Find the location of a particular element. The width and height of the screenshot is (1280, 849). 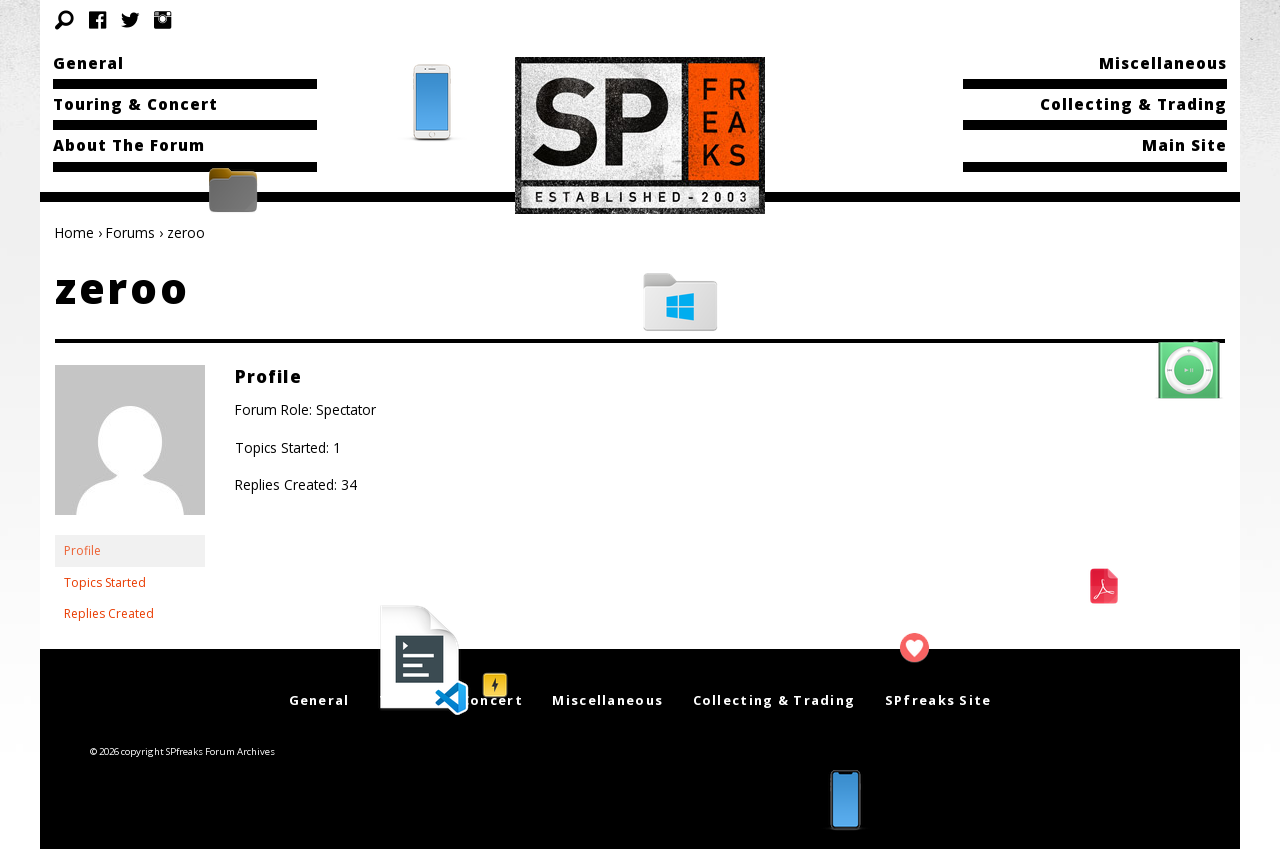

iPod shuffle device icon is located at coordinates (1189, 370).